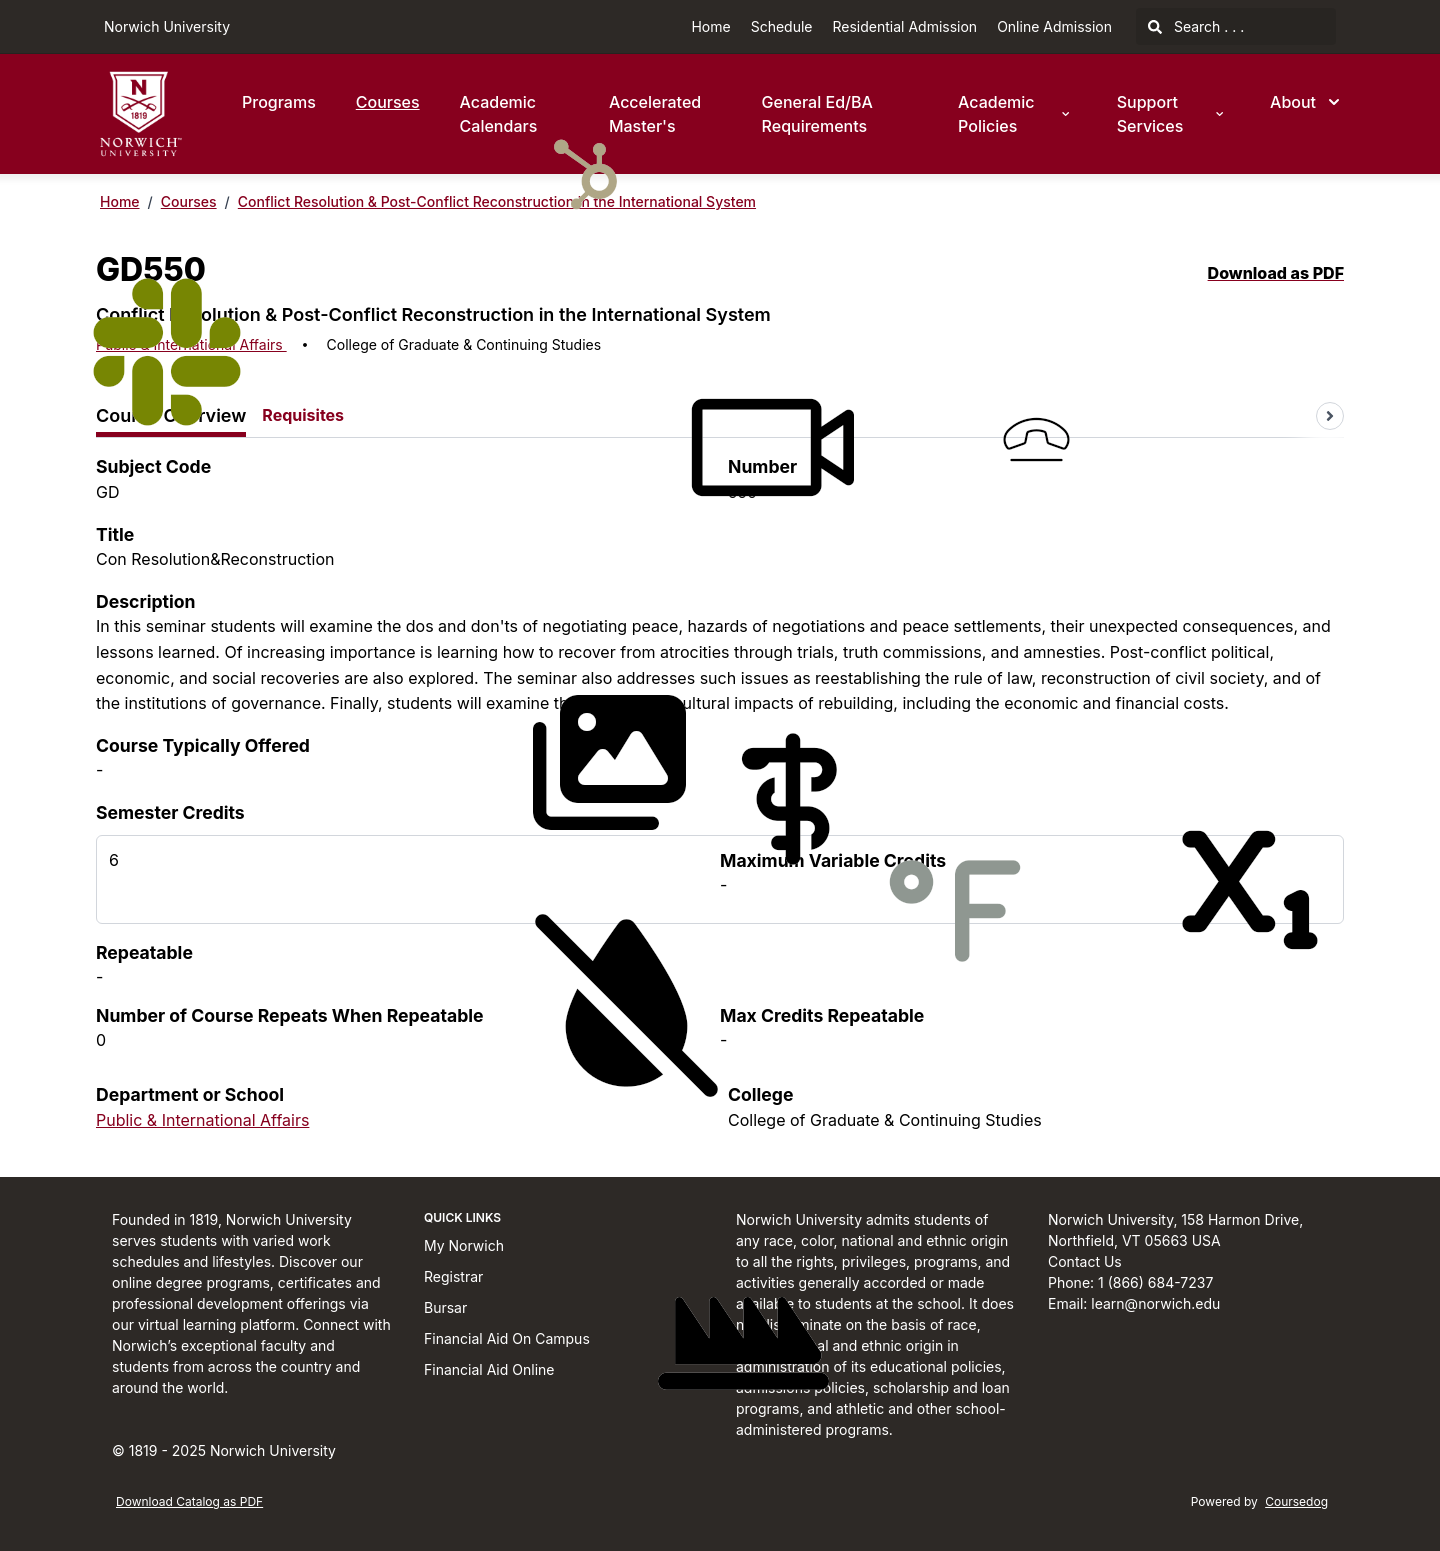  I want to click on open HubSpot integration, so click(585, 174).